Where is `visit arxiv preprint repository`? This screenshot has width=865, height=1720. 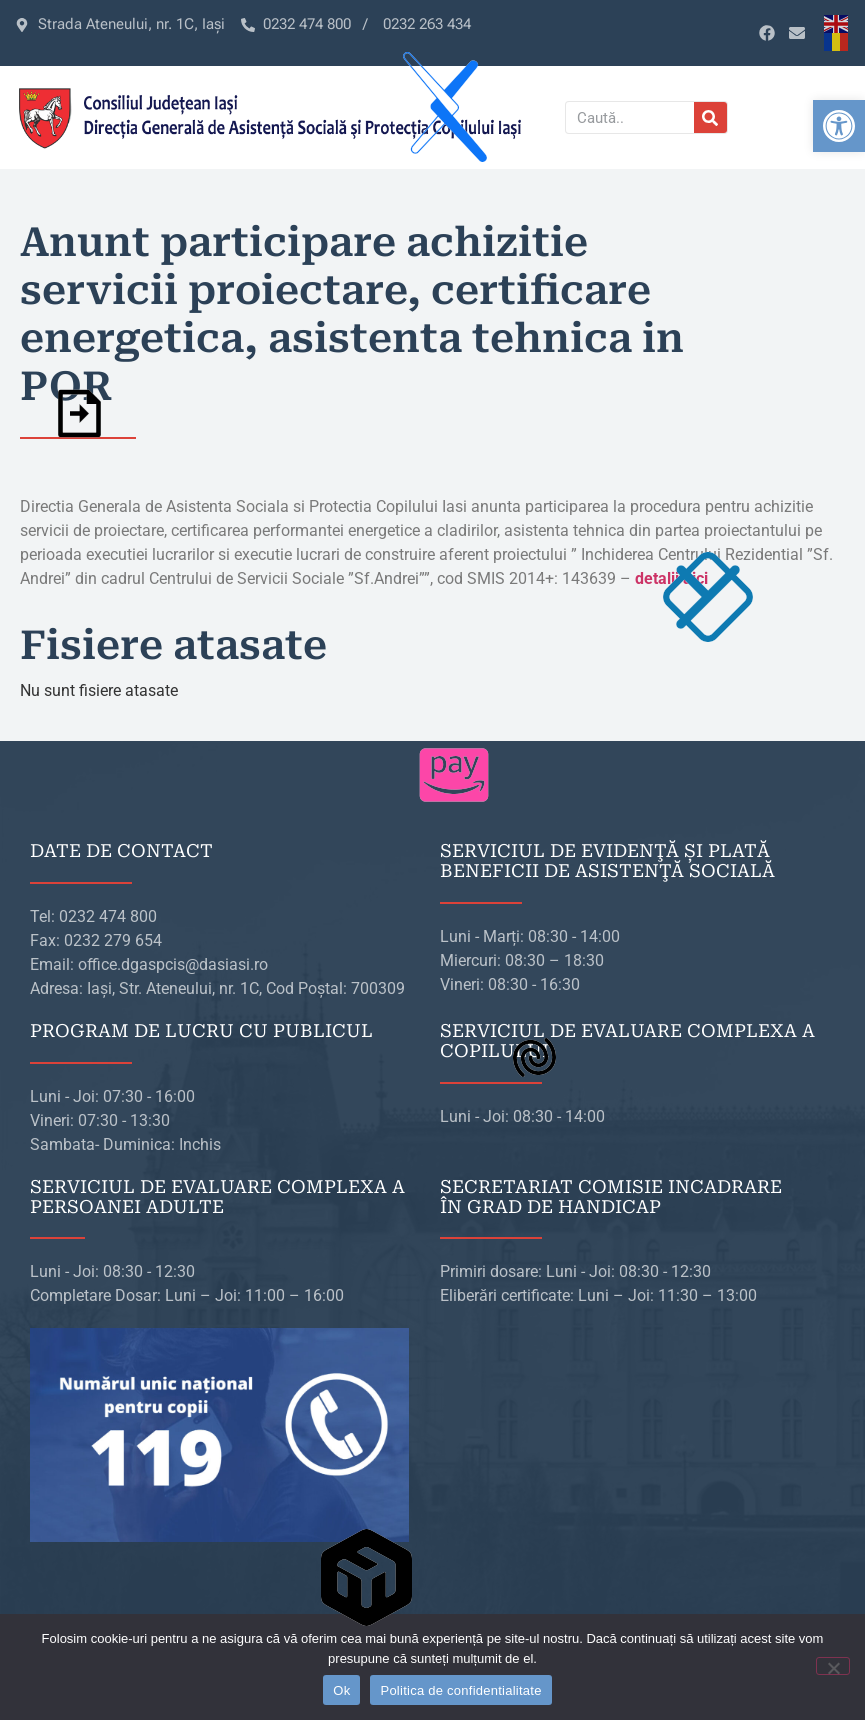 visit arxiv preprint repository is located at coordinates (445, 107).